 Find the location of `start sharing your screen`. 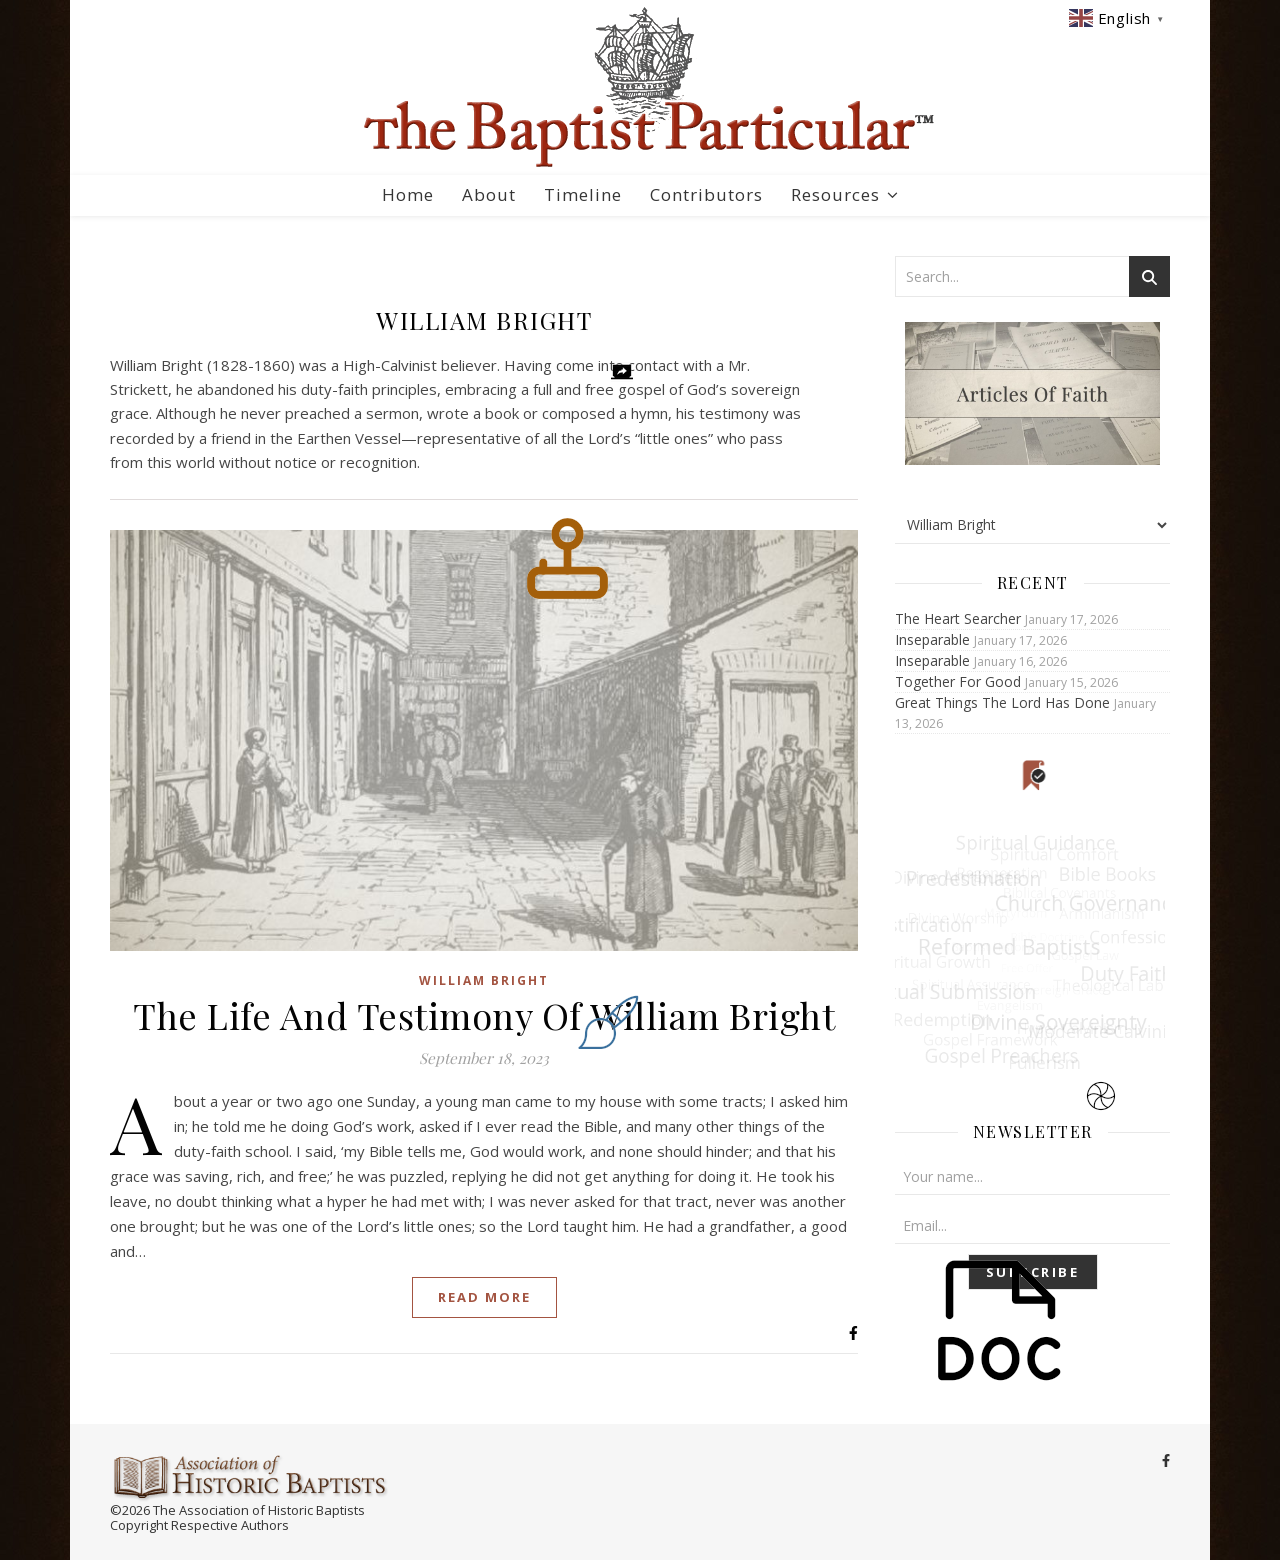

start sharing your screen is located at coordinates (622, 372).